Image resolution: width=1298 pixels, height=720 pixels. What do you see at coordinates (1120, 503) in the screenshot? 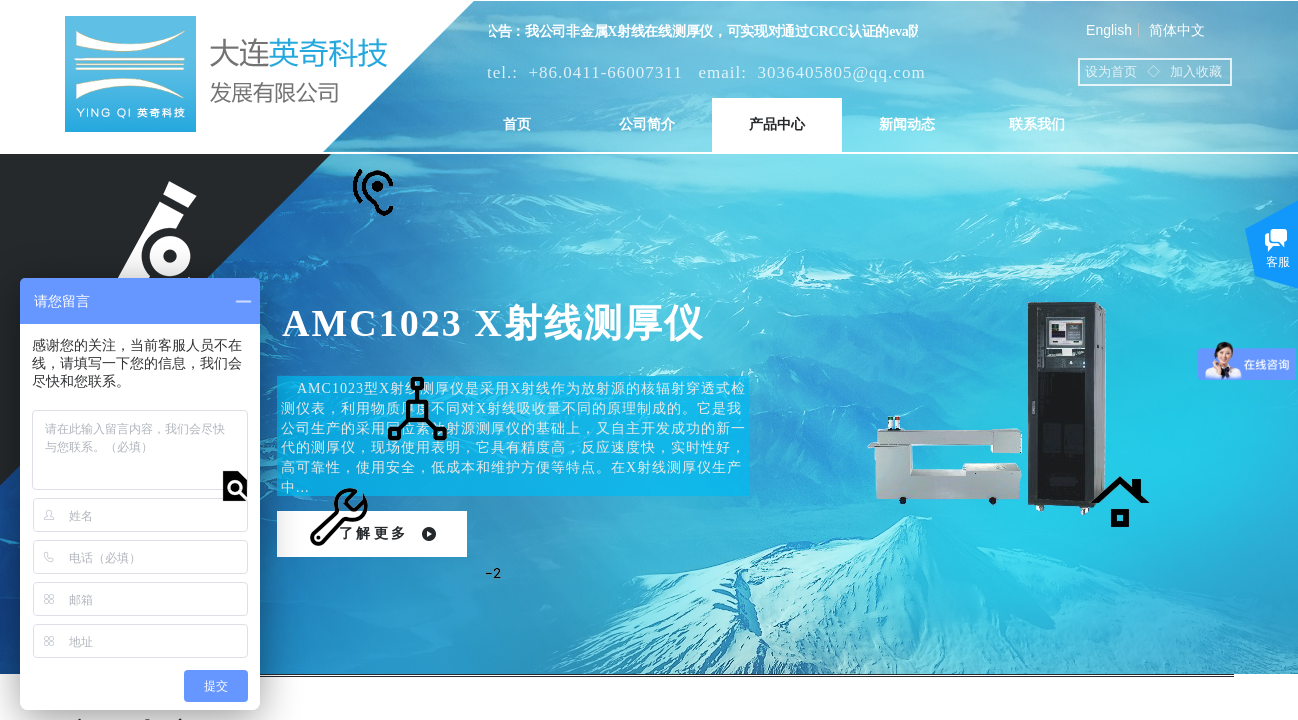
I see `access roofing or home improvement services` at bounding box center [1120, 503].